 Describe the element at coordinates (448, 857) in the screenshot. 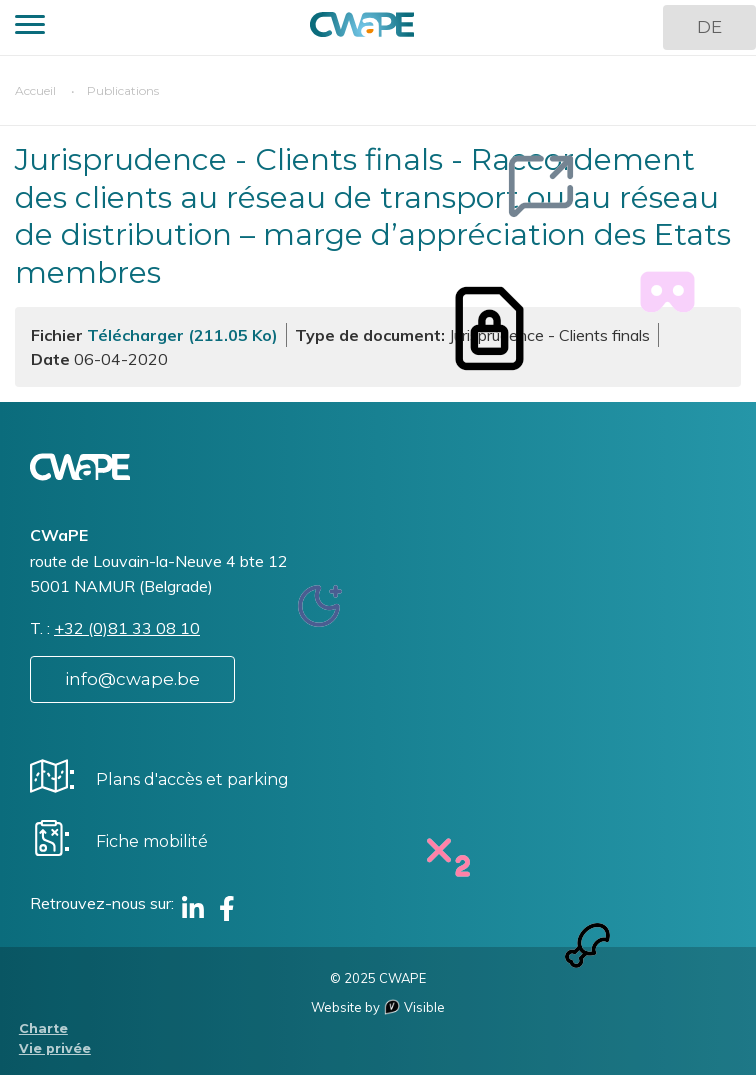

I see `format text as subscript` at that location.